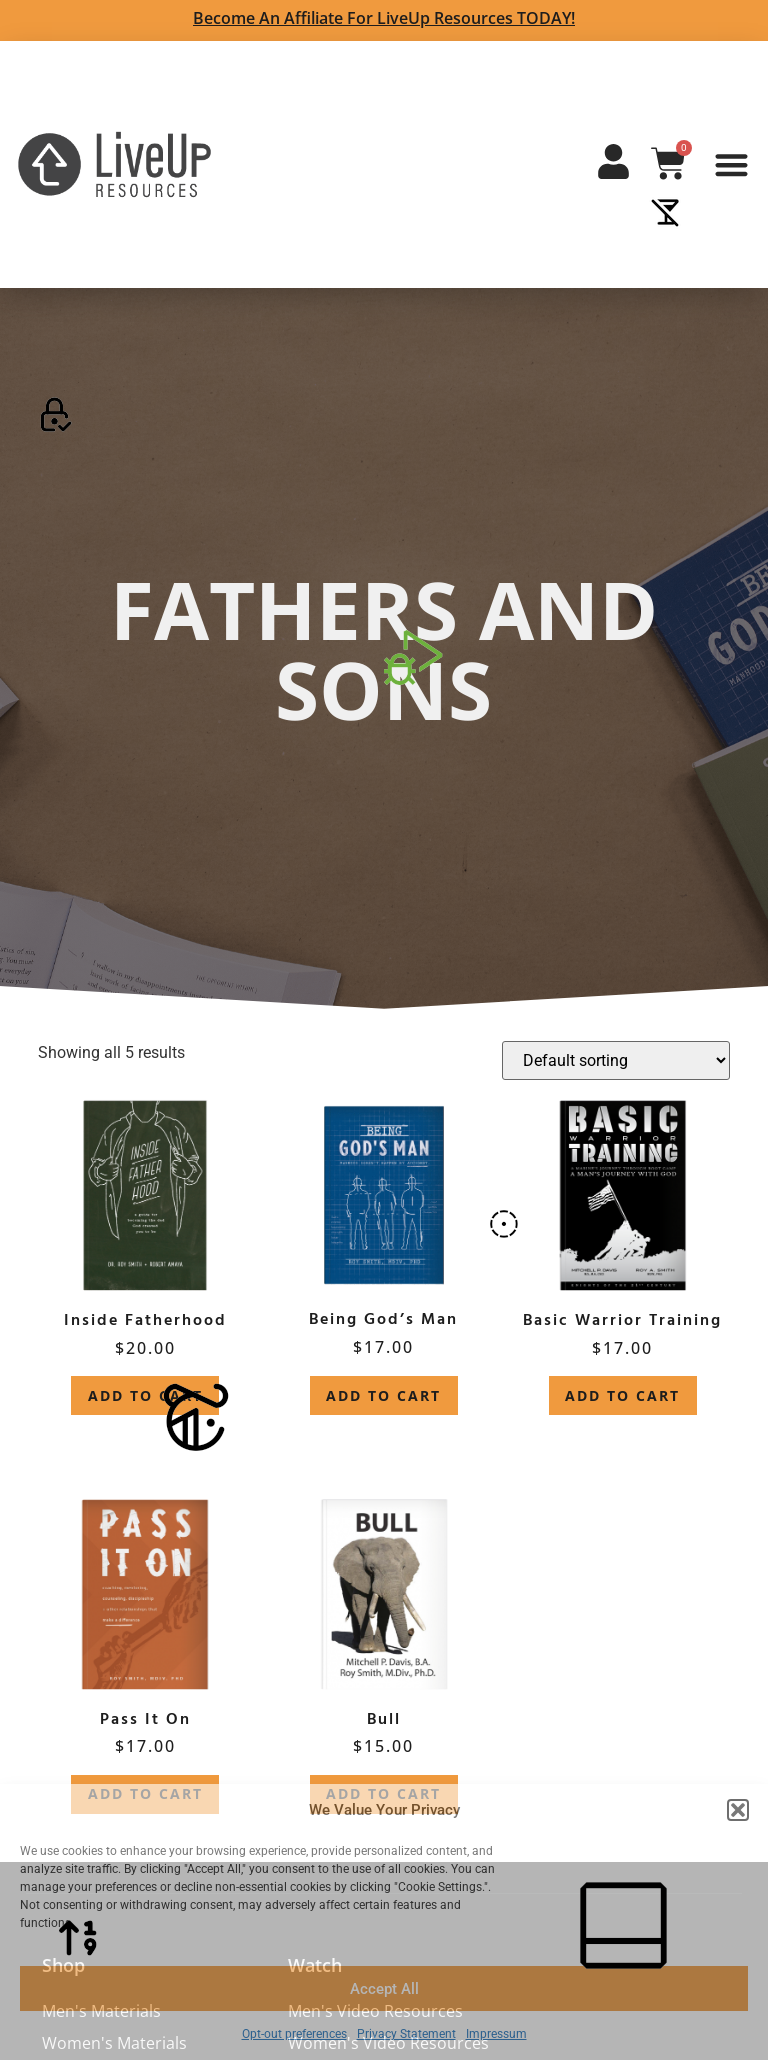 This screenshot has height=2060, width=768. I want to click on indicates secure or verified connection, so click(54, 414).